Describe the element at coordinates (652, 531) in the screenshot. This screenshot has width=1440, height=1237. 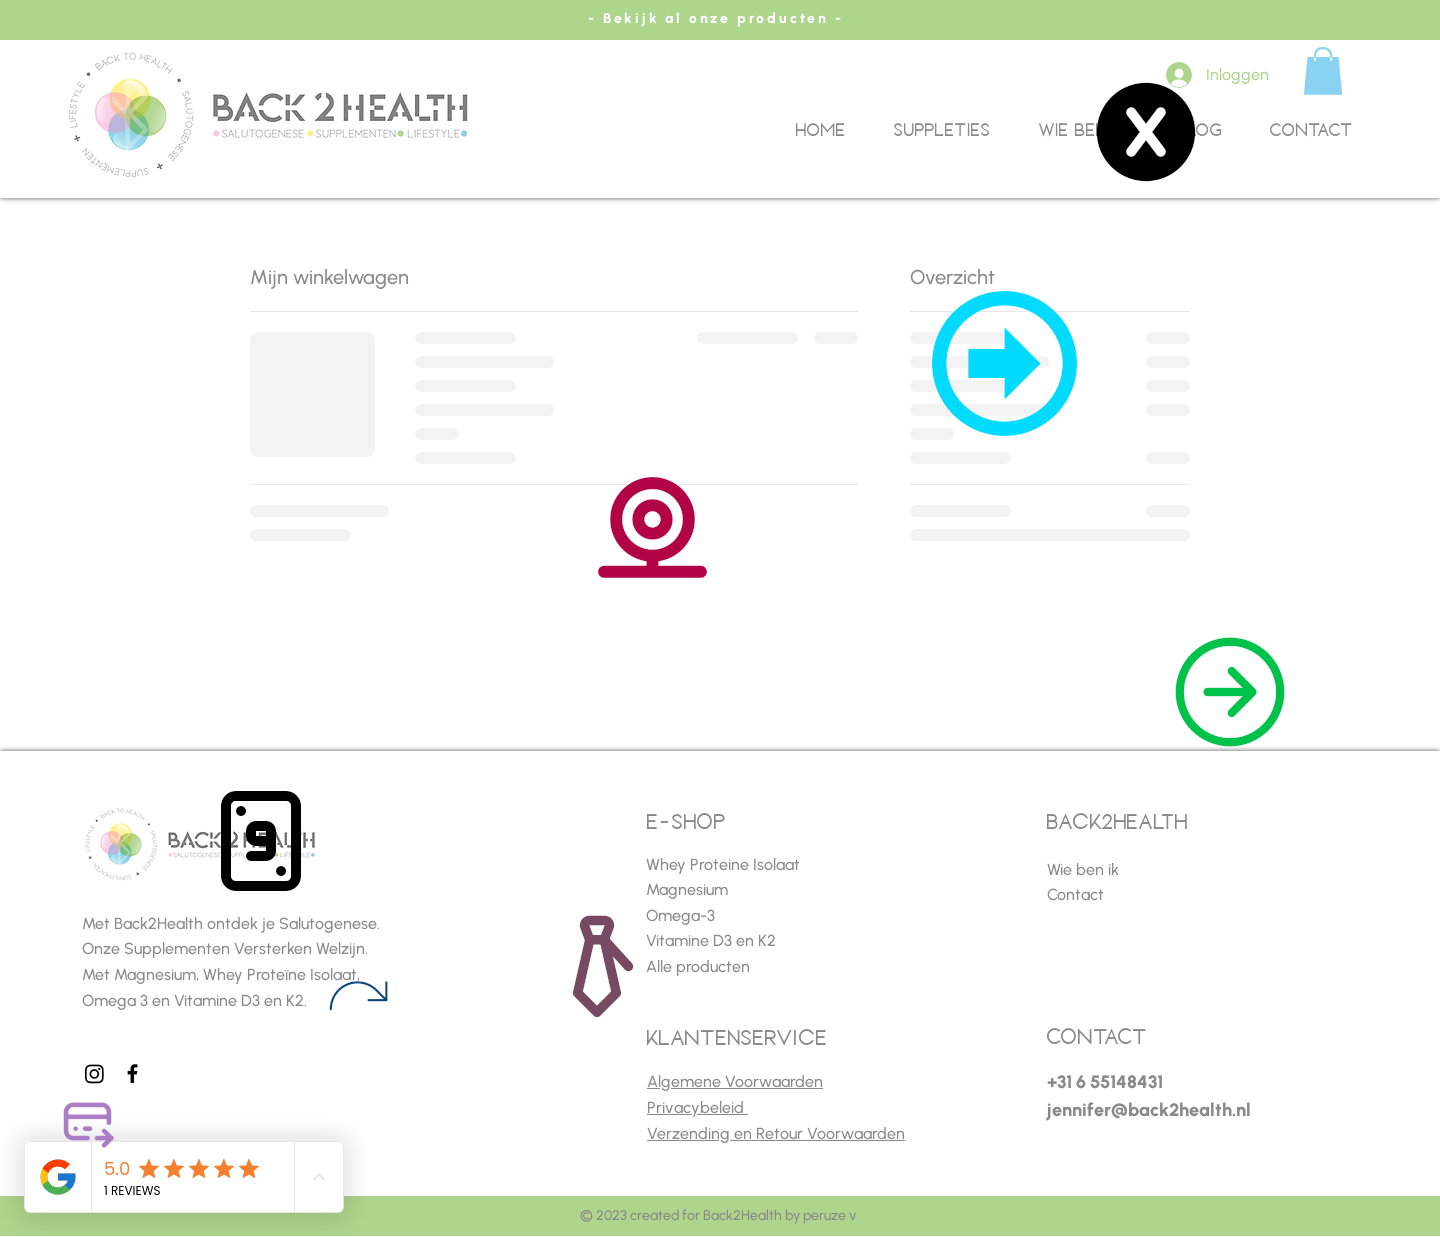
I see `enable webcam or video camera` at that location.